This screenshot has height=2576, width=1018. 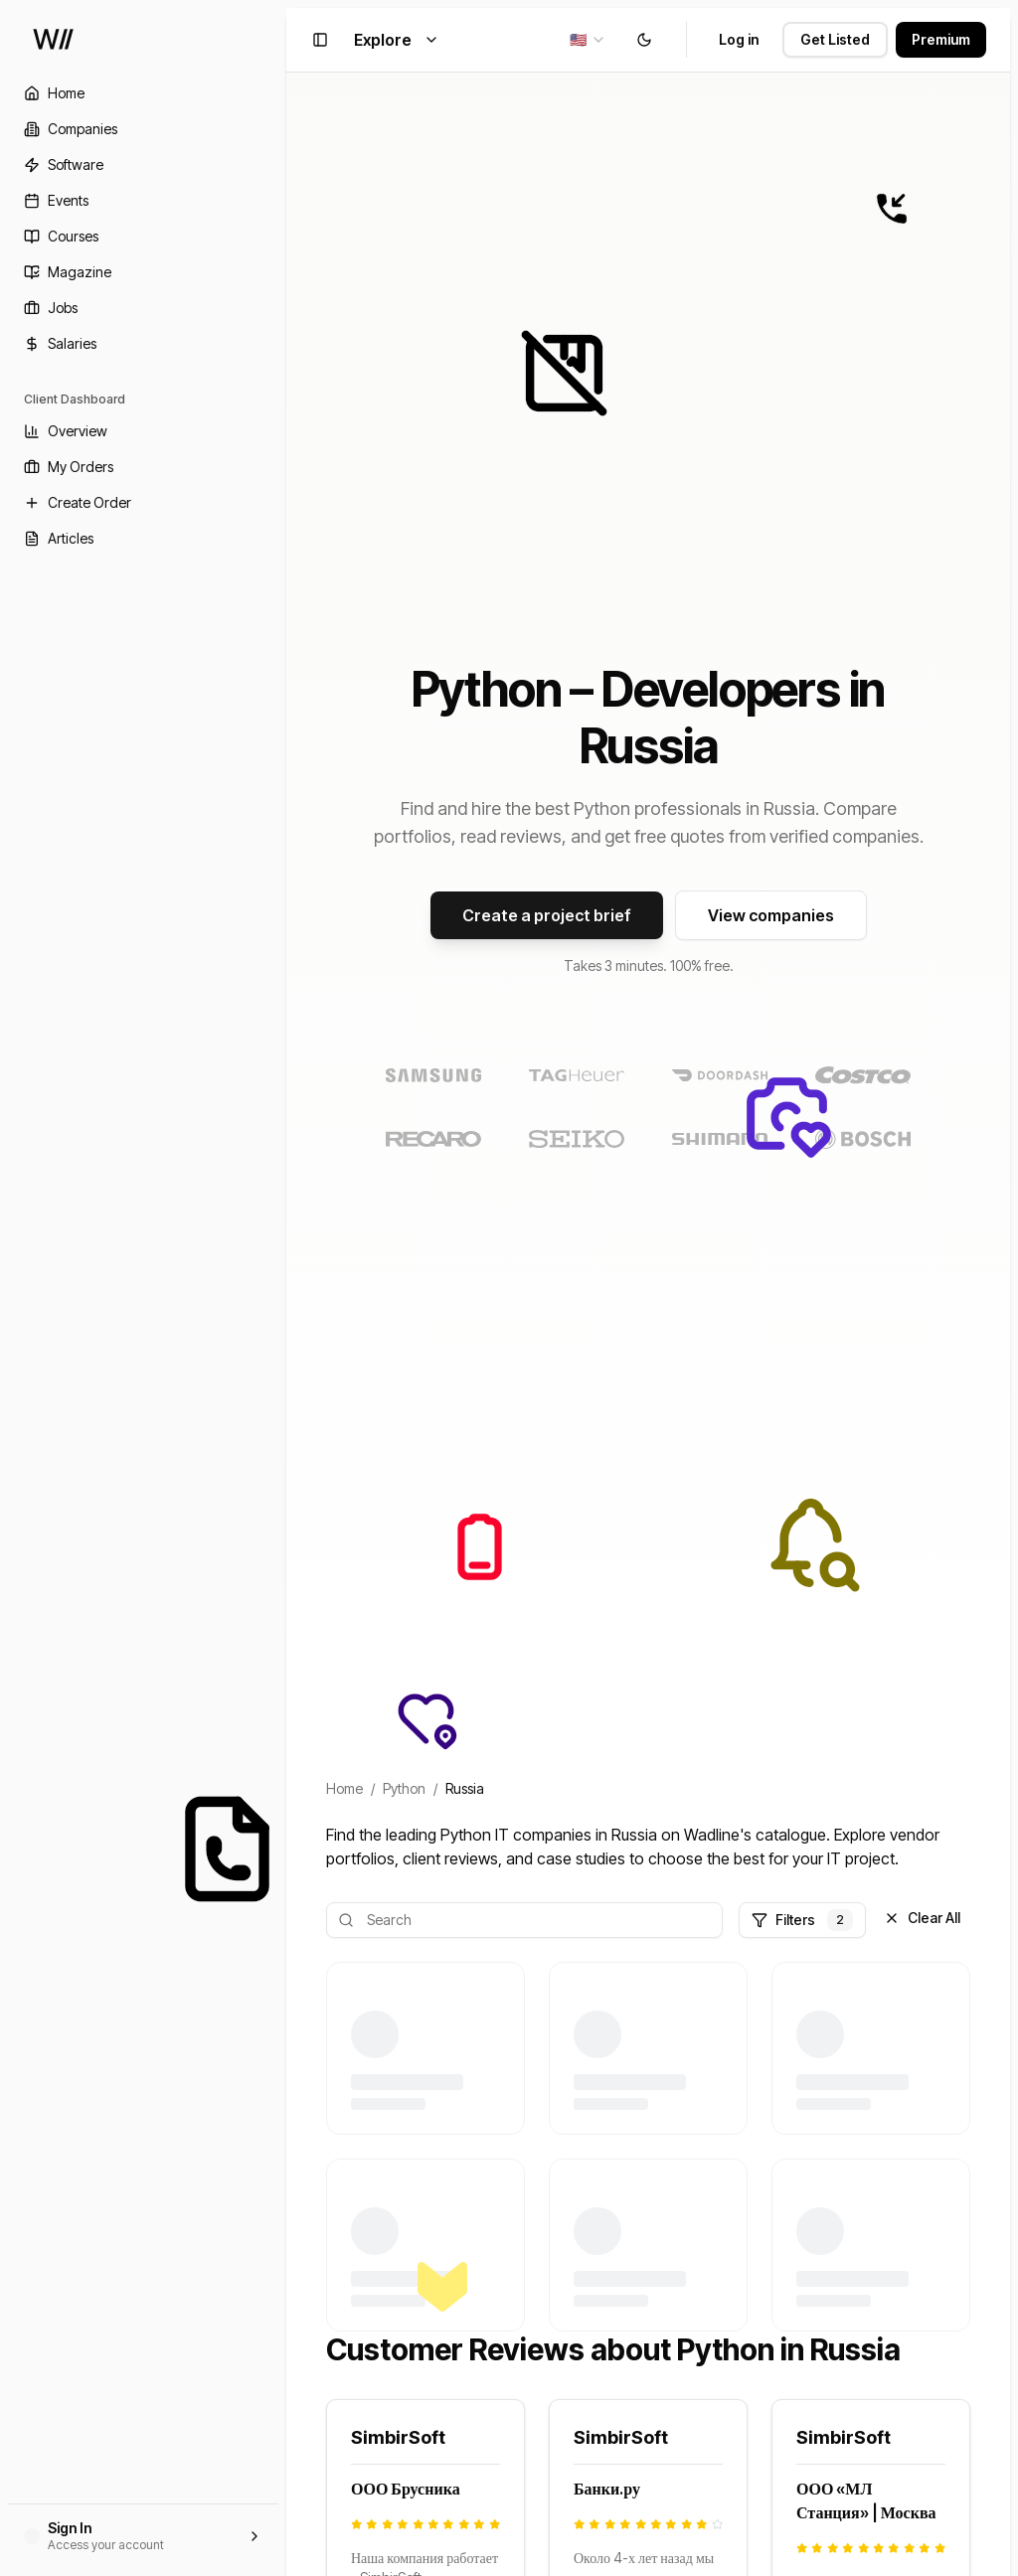 I want to click on indicates low battery level, so click(x=479, y=1546).